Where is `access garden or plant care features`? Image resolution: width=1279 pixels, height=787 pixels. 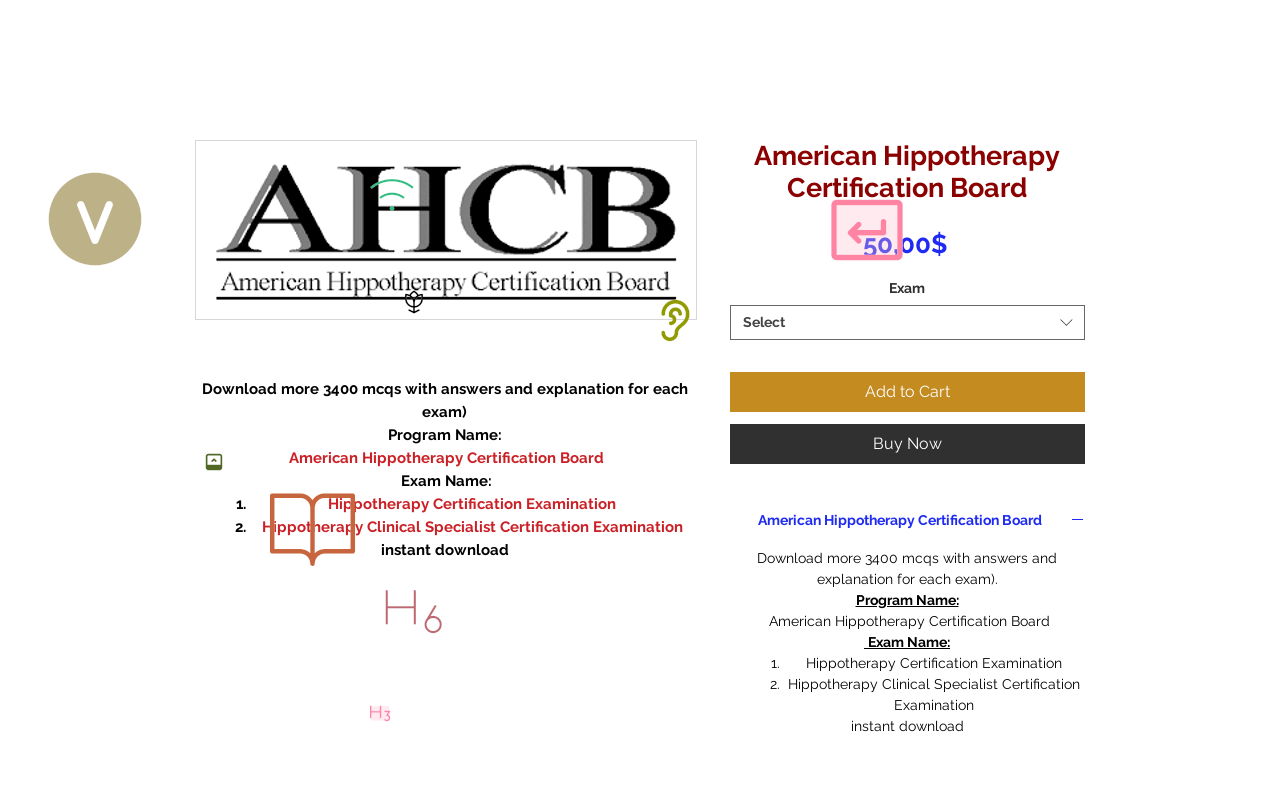 access garden or plant care features is located at coordinates (414, 302).